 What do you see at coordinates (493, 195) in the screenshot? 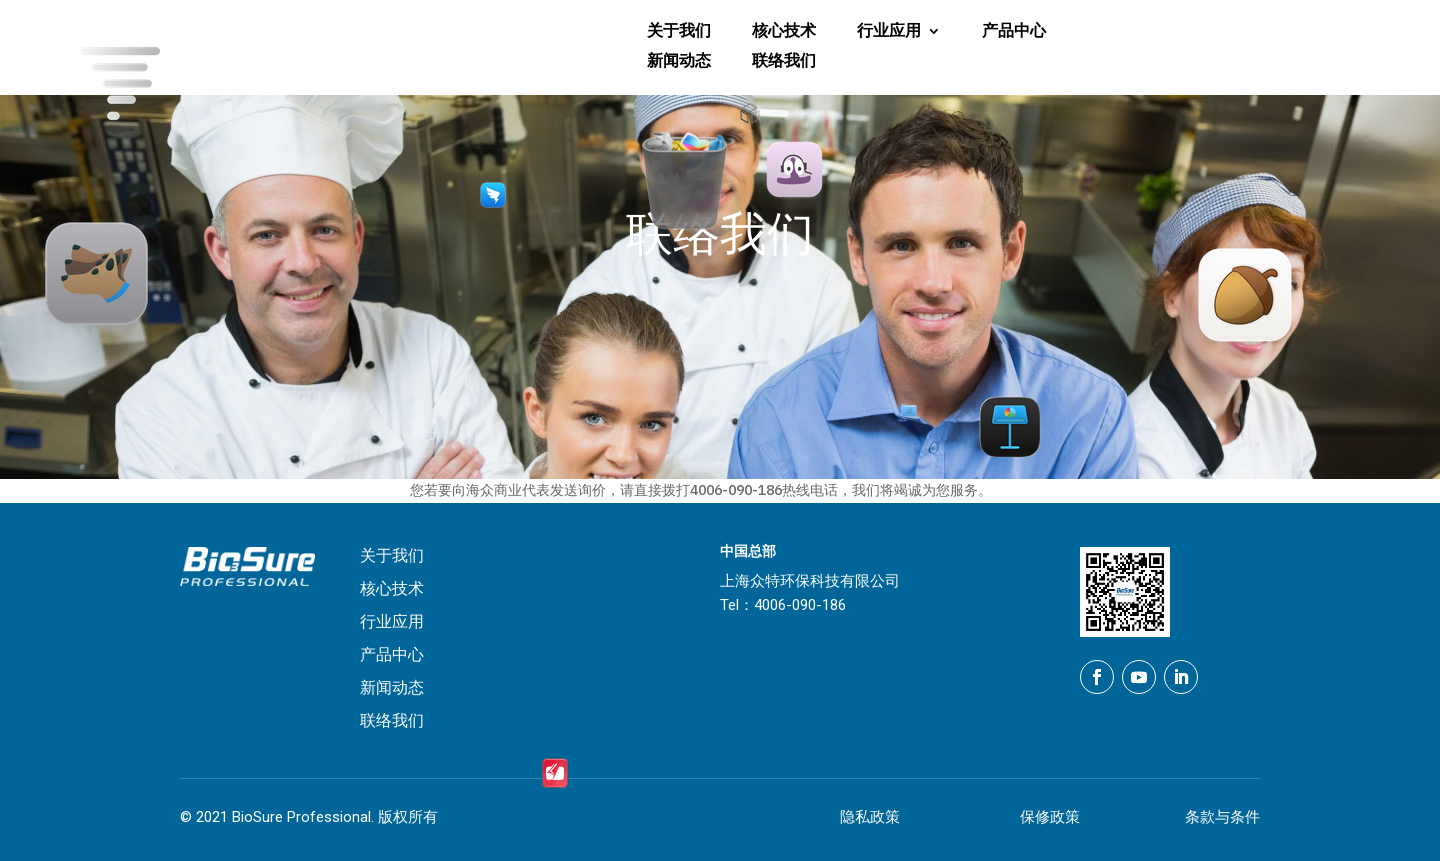
I see `open dingtalk messaging app` at bounding box center [493, 195].